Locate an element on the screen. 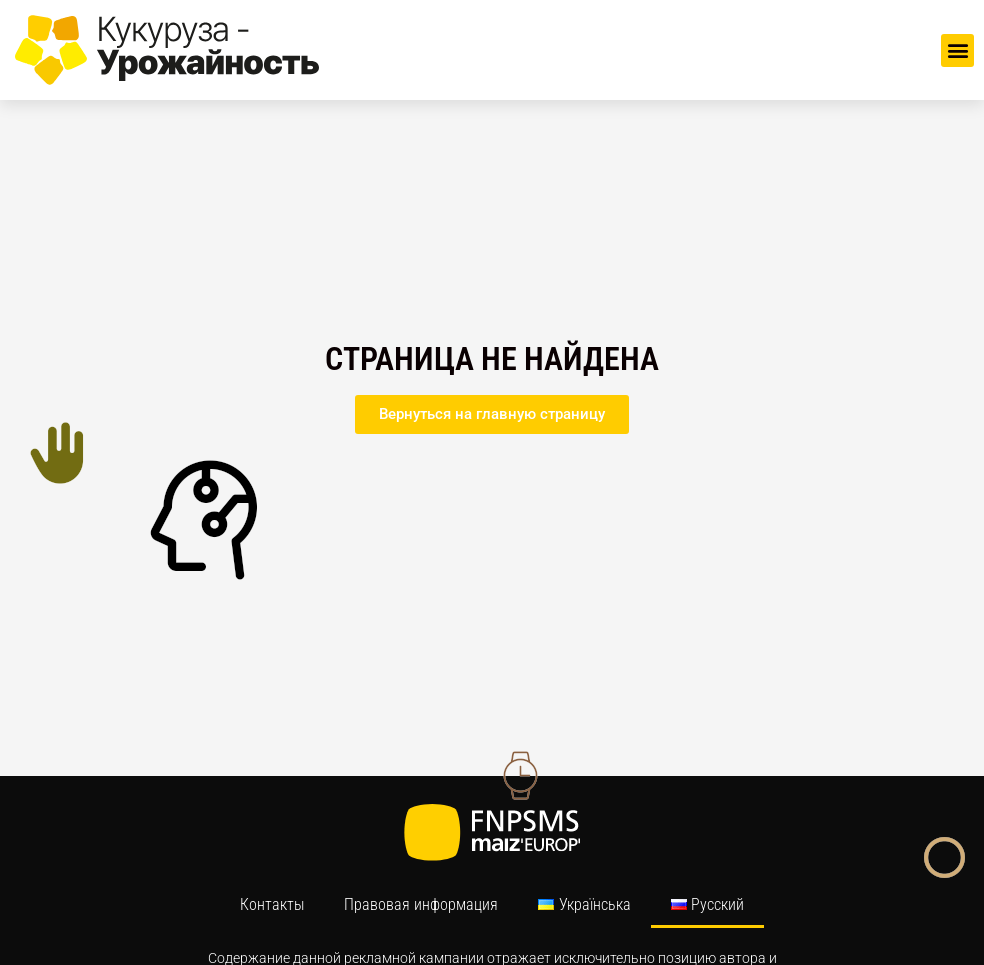  unselected radio button option is located at coordinates (944, 857).